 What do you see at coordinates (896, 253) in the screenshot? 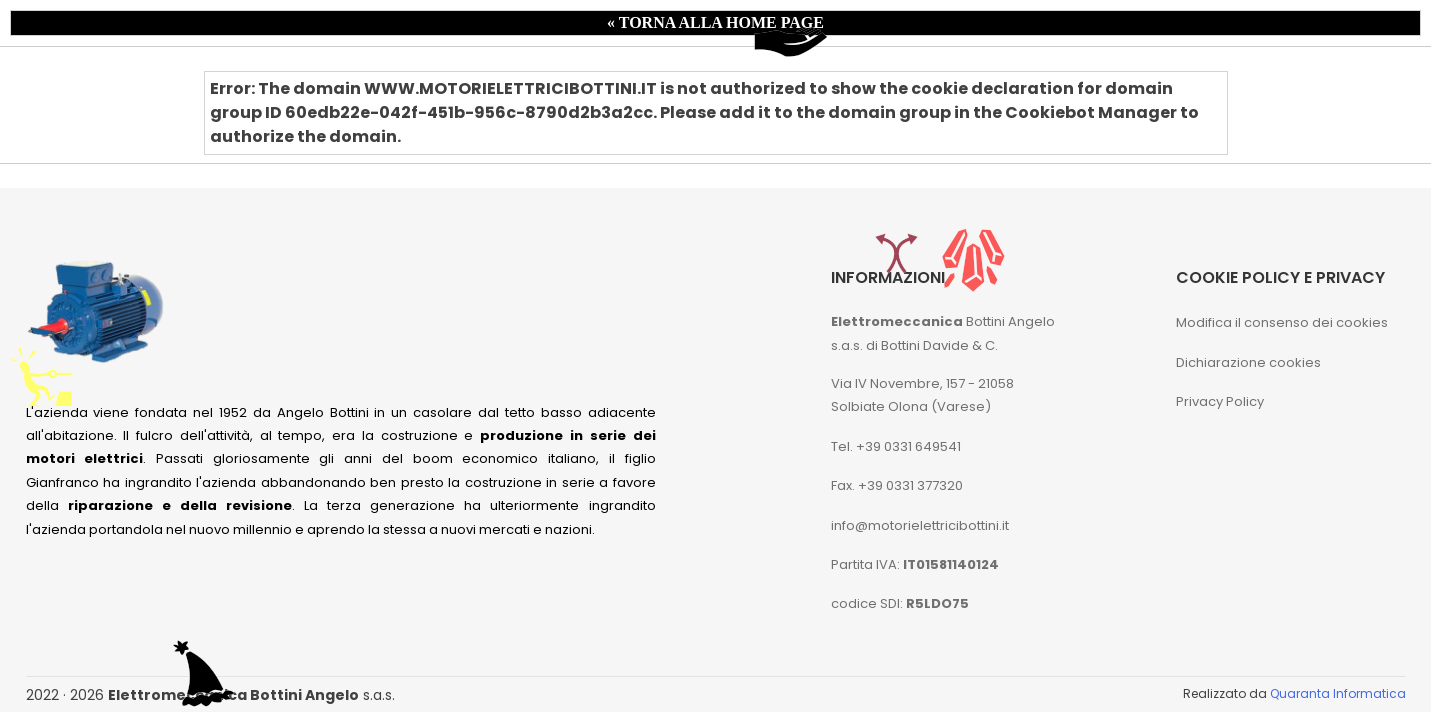
I see `split or divide content into multiple paths` at bounding box center [896, 253].